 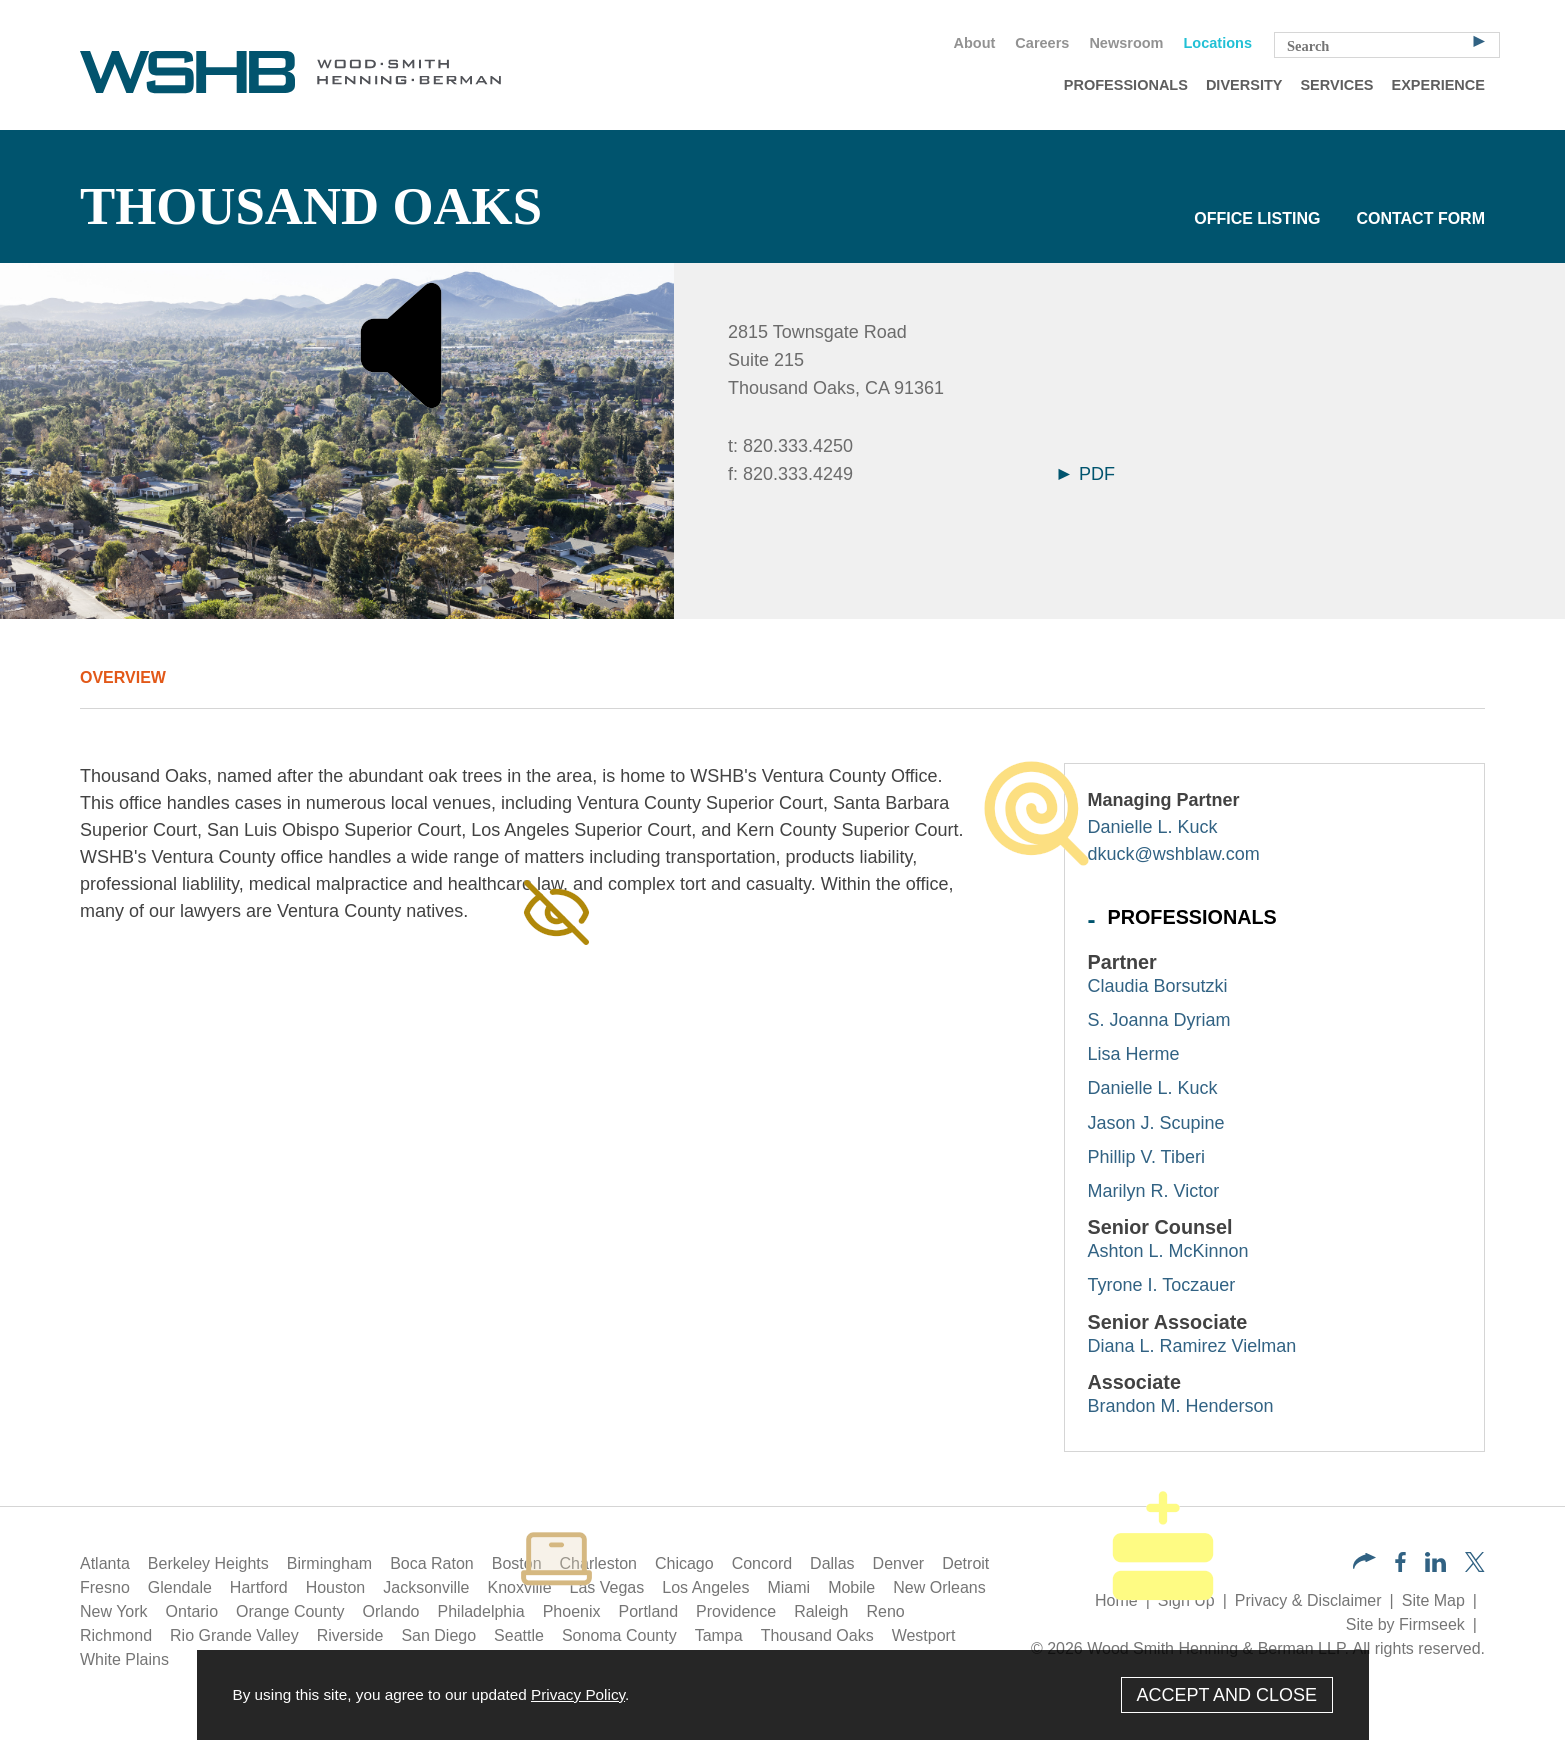 What do you see at coordinates (1163, 1554) in the screenshot?
I see `add a new row at the top of a table` at bounding box center [1163, 1554].